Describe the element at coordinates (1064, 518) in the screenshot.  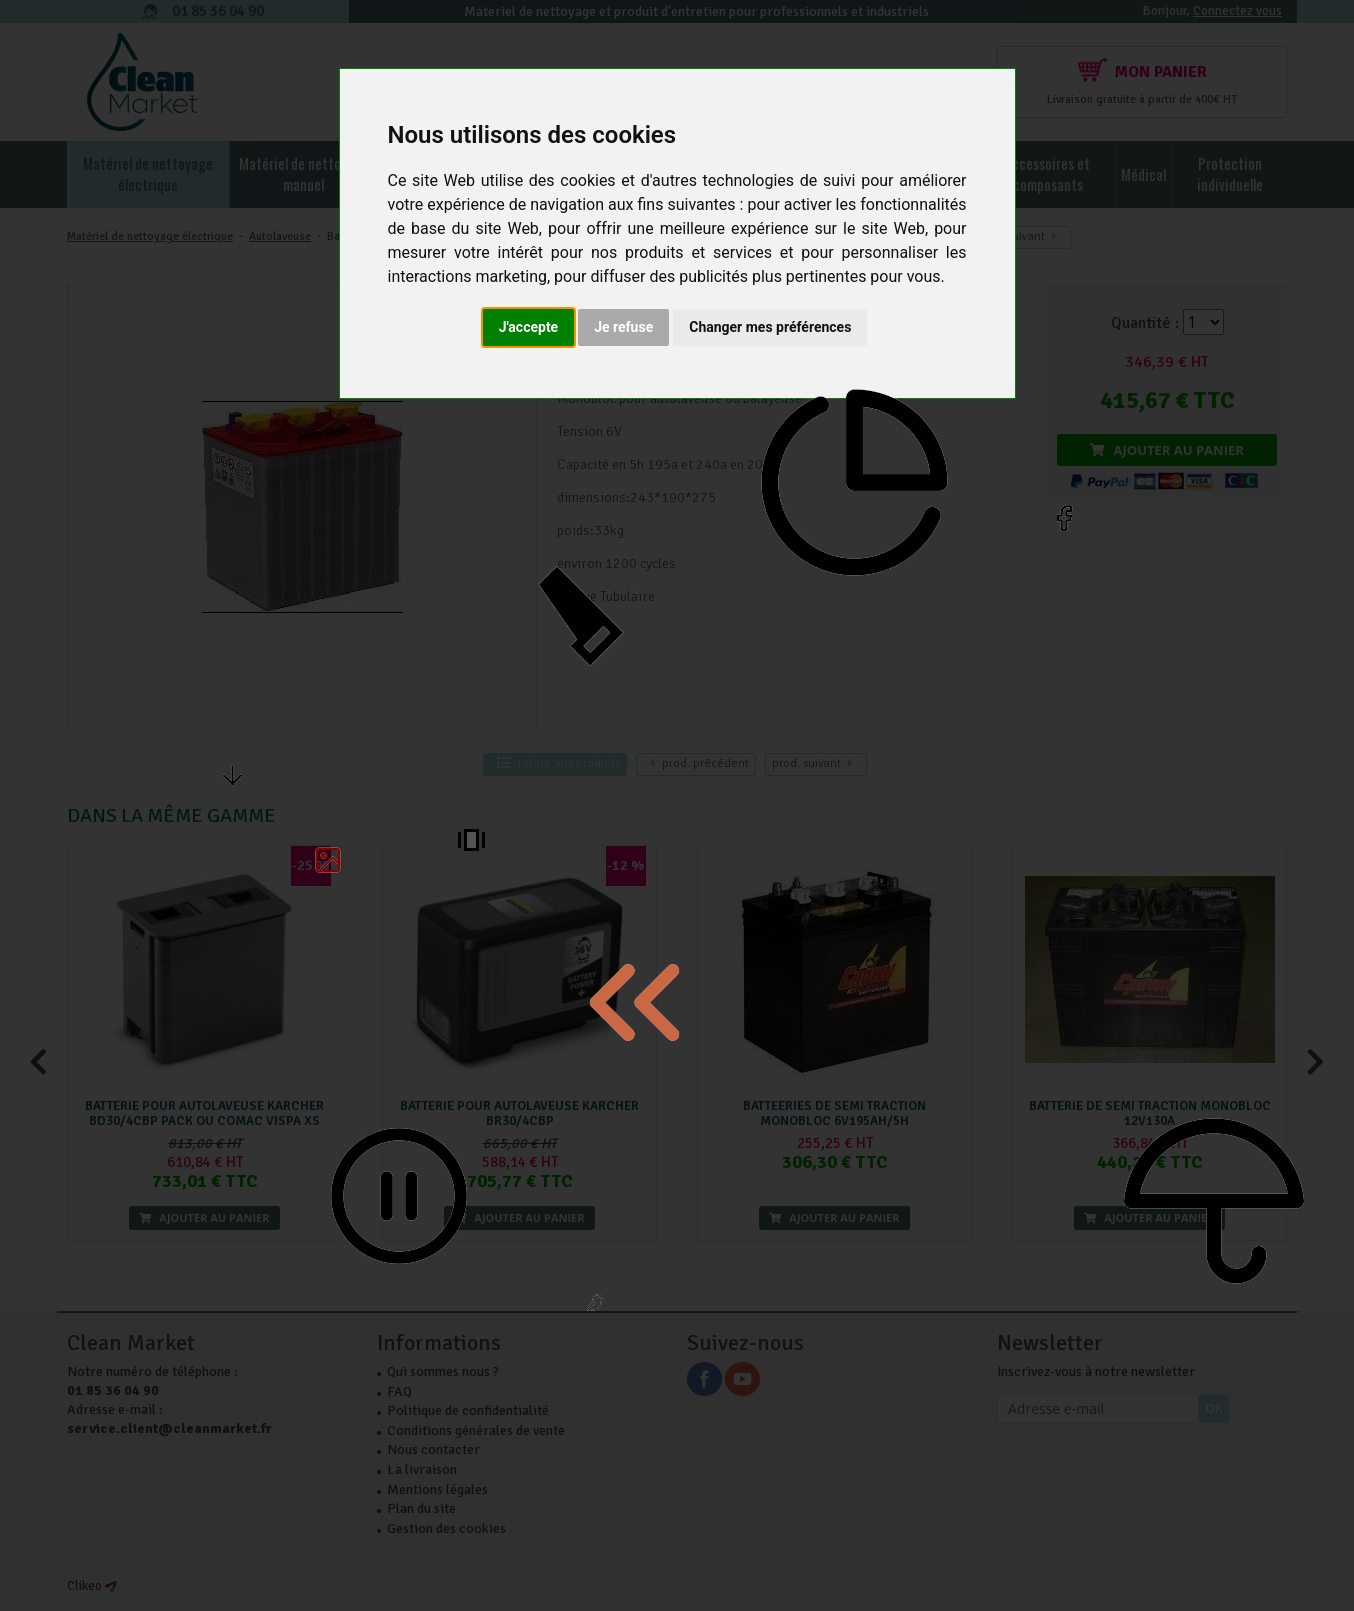
I see `open Facebook app` at that location.